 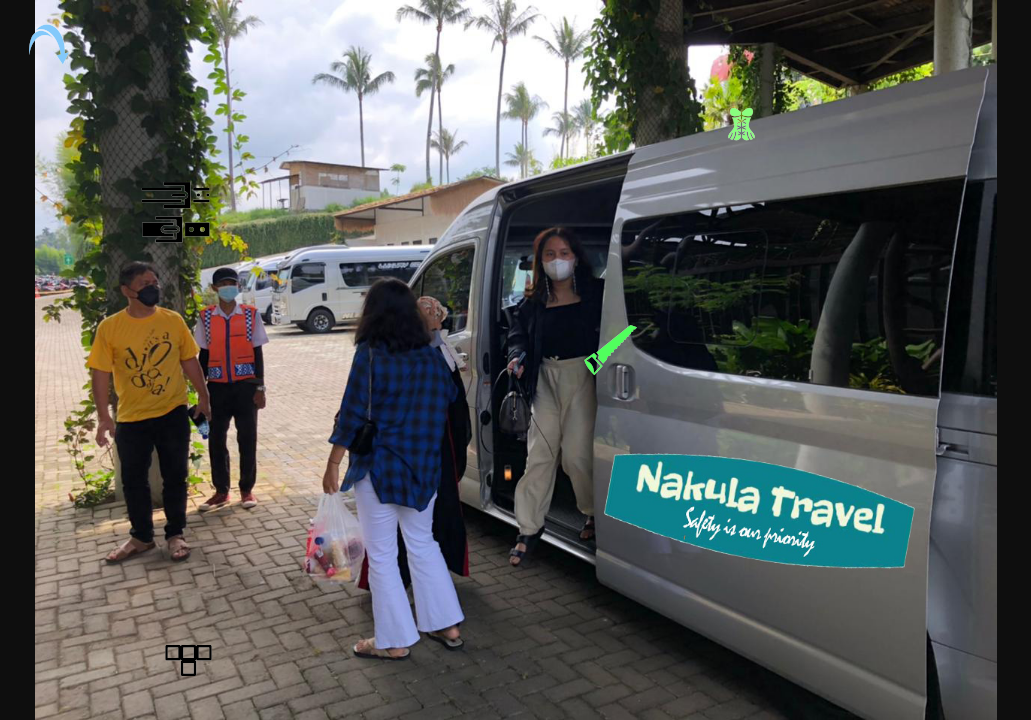 I want to click on view belt or accessory options, so click(x=175, y=212).